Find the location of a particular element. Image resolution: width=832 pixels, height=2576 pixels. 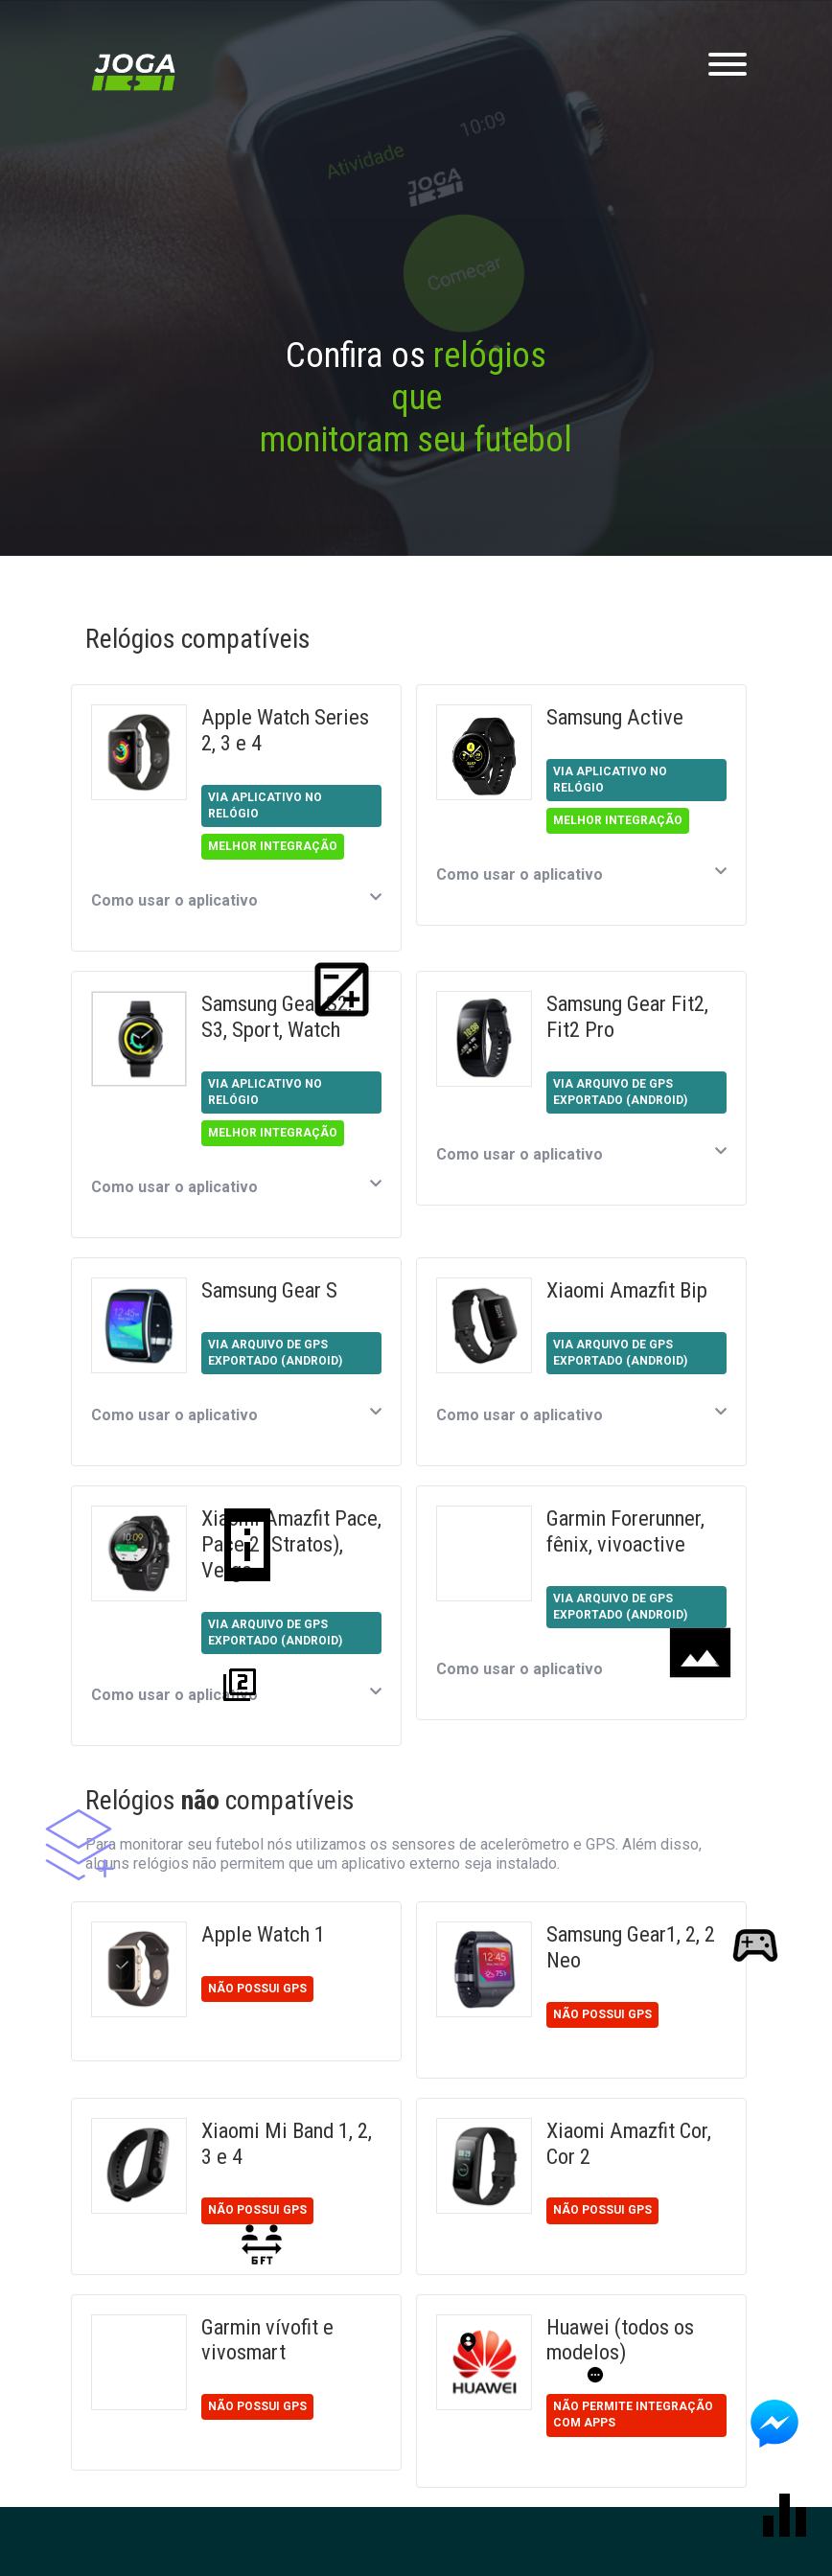

adjust audio equalizer settings is located at coordinates (784, 2515).